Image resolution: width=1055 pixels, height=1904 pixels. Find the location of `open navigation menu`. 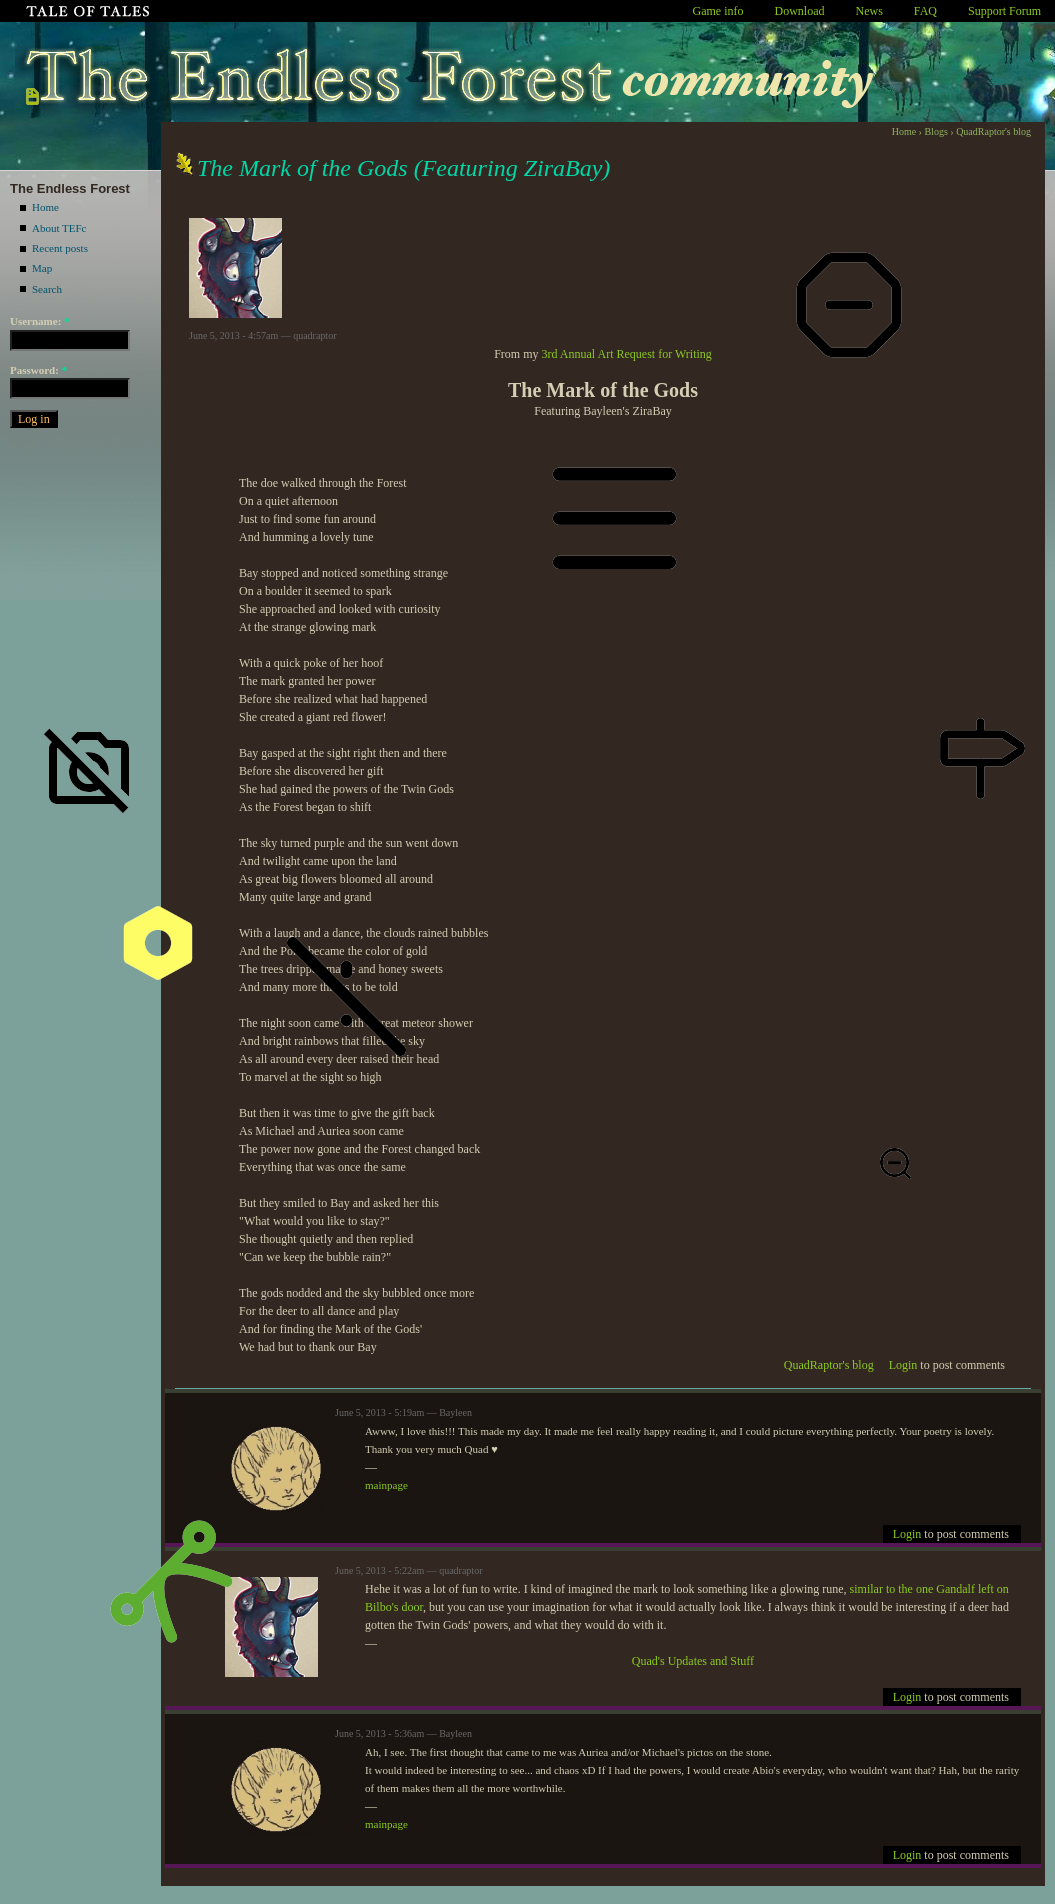

open navigation menu is located at coordinates (614, 520).